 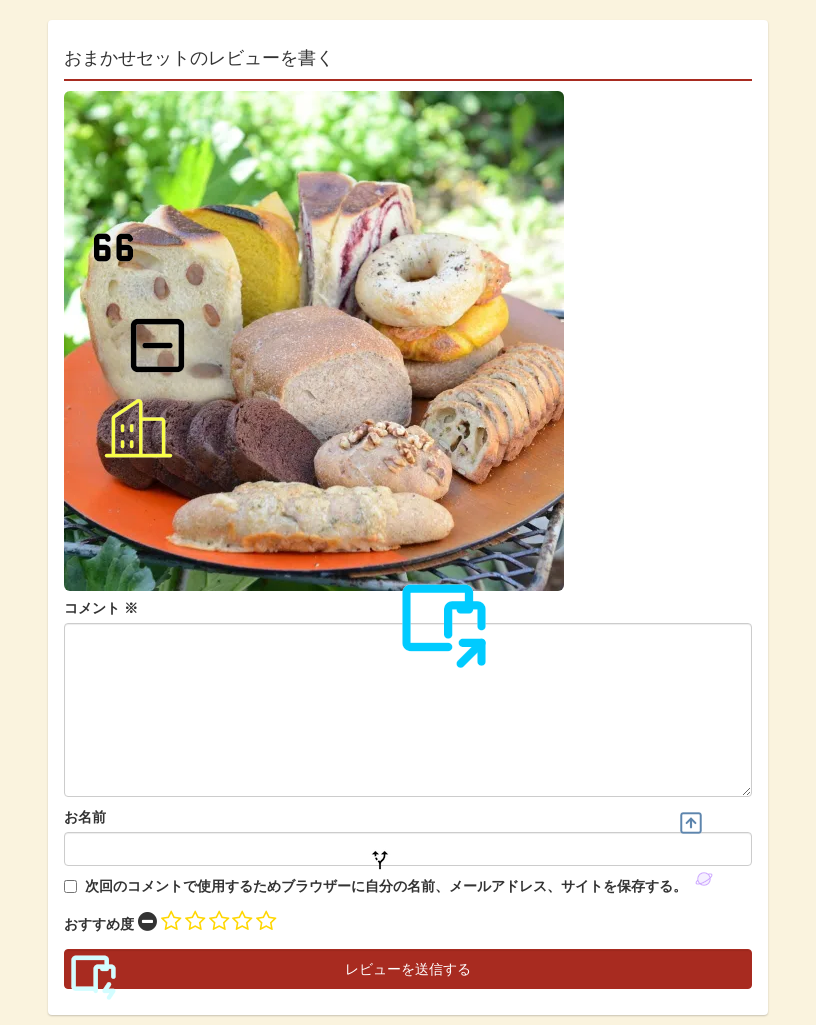 What do you see at coordinates (444, 622) in the screenshot?
I see `share content across devices` at bounding box center [444, 622].